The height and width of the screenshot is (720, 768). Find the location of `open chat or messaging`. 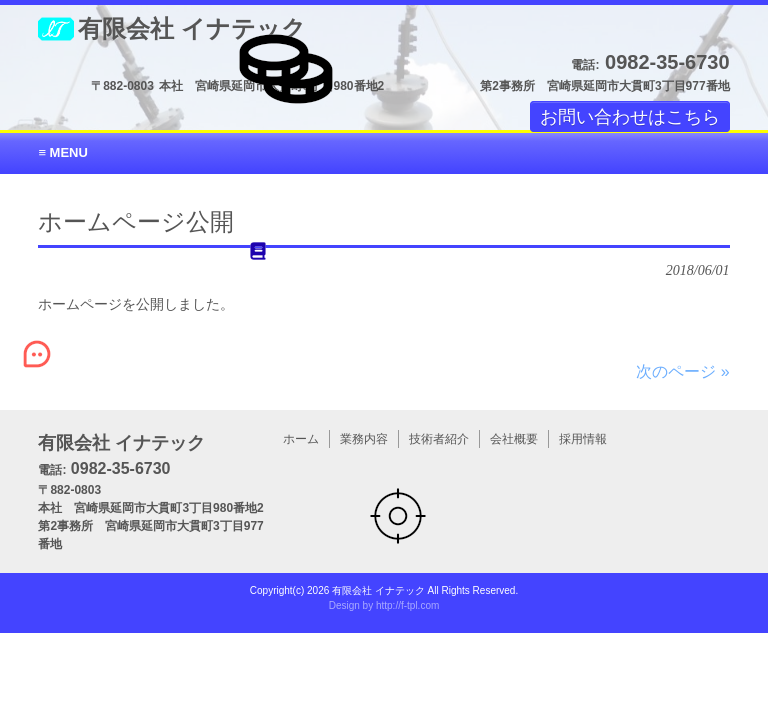

open chat or messaging is located at coordinates (36, 354).